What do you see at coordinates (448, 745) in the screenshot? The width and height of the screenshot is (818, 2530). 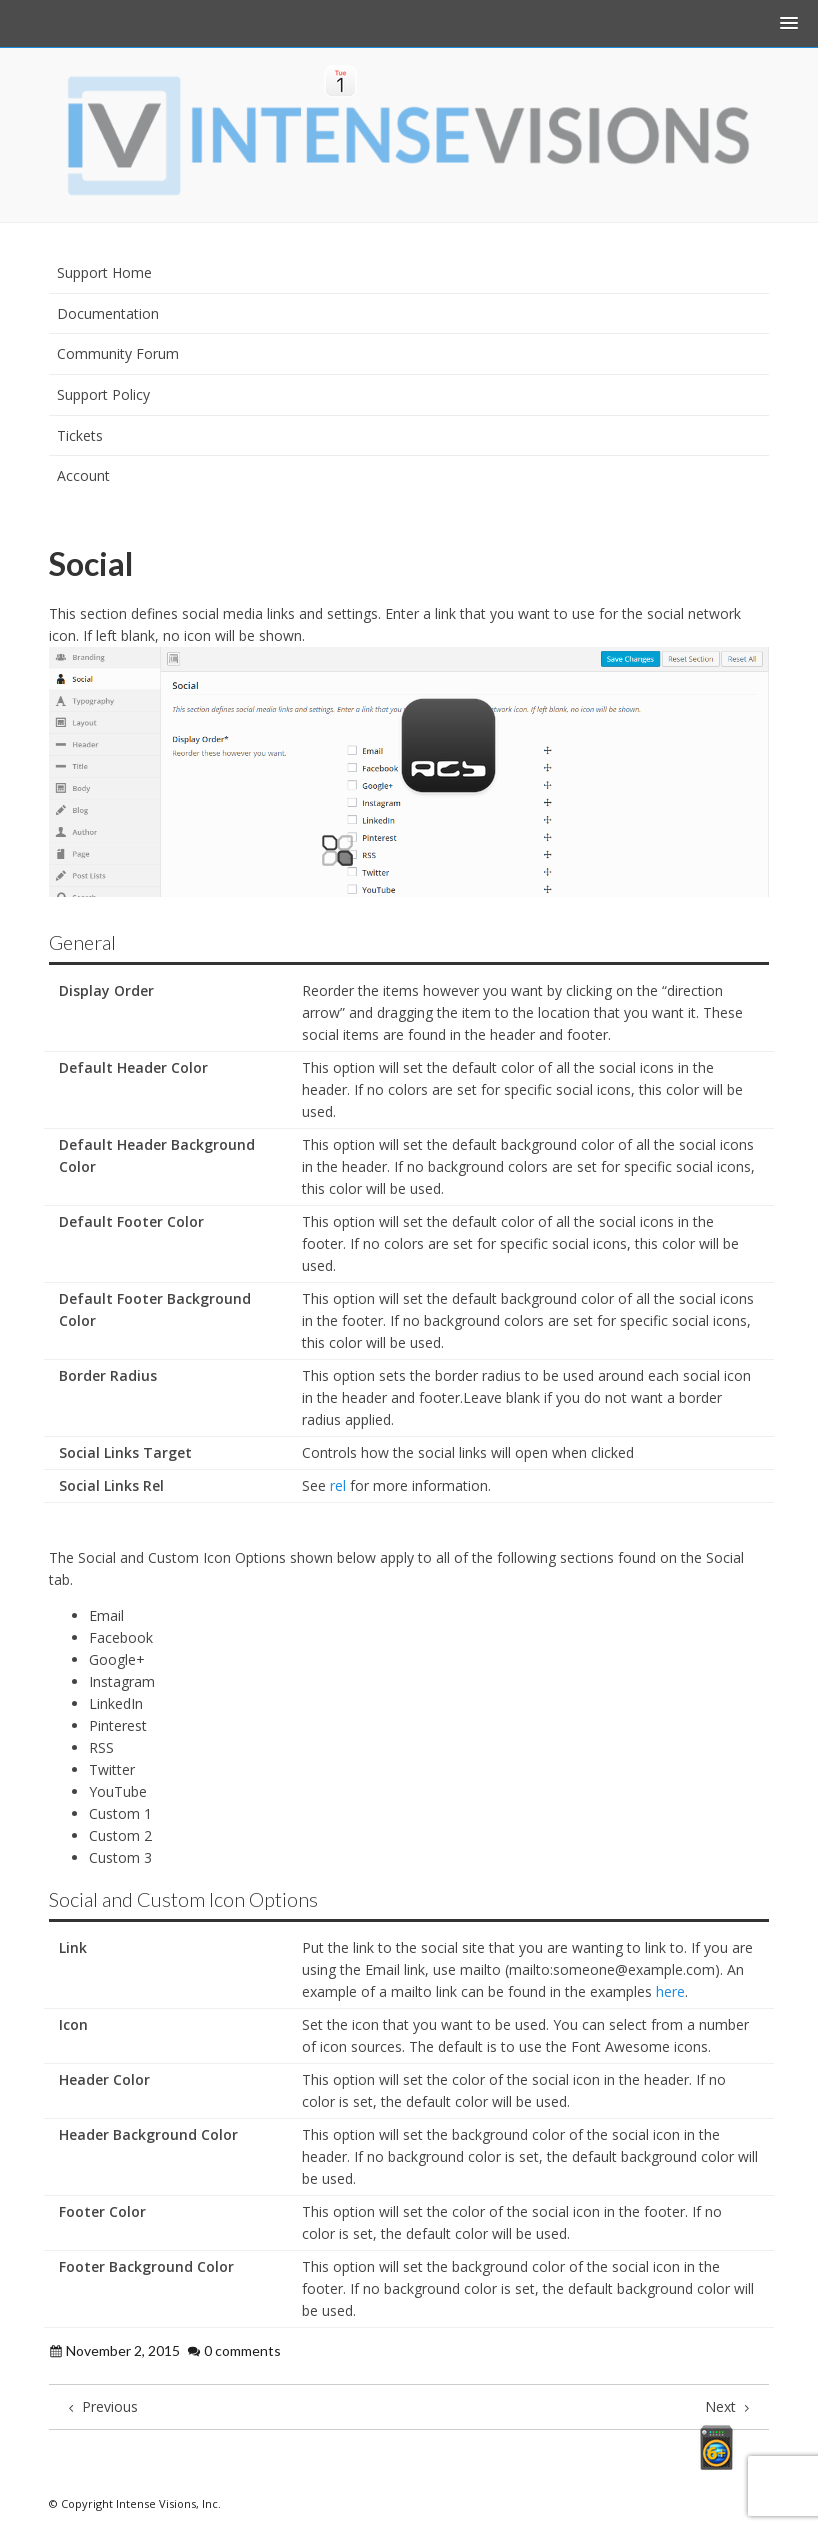 I see `open gsequencer audio sequencer application` at bounding box center [448, 745].